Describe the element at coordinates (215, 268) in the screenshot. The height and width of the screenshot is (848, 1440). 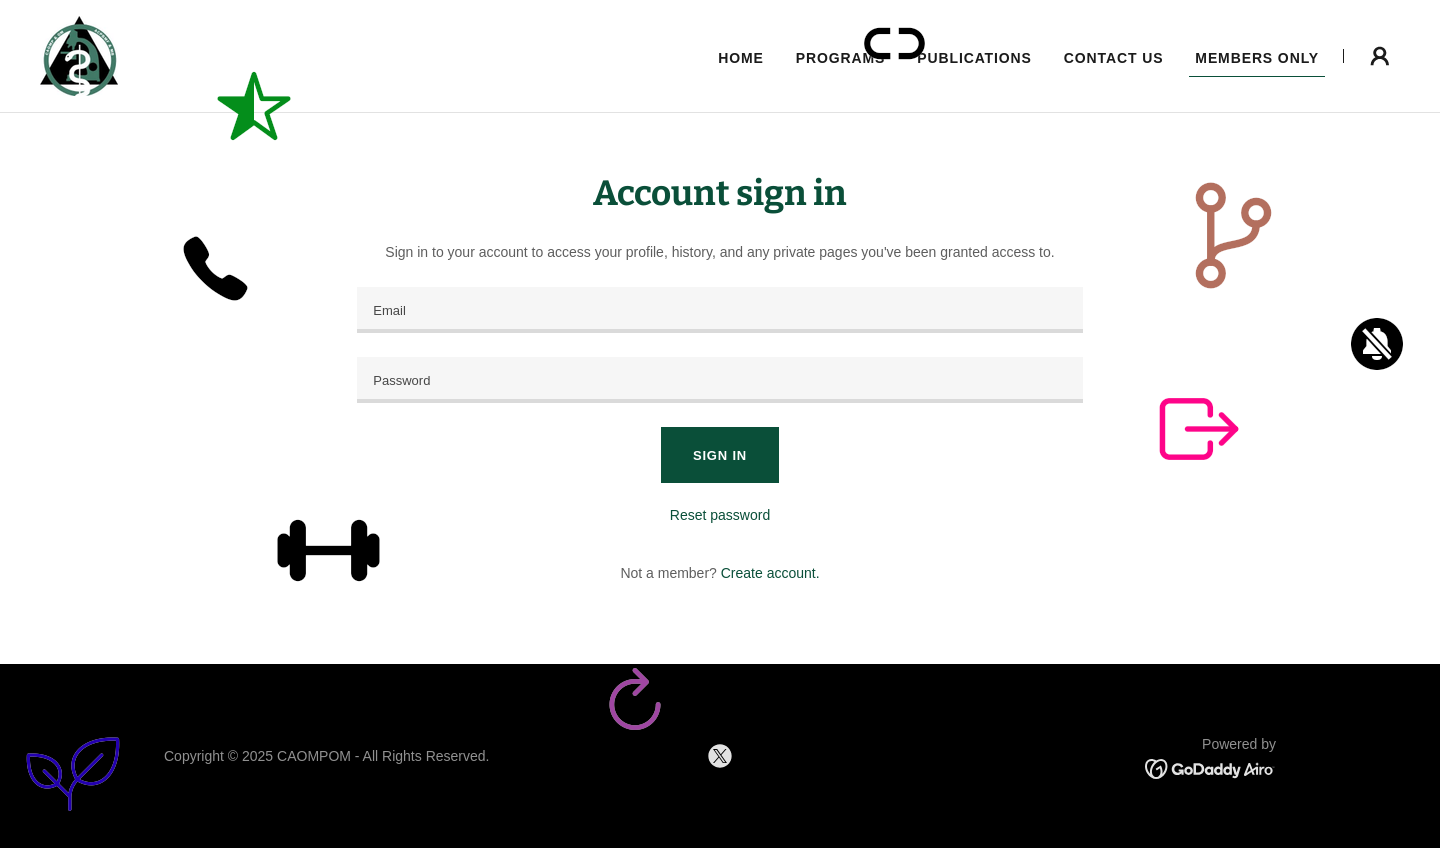
I see `make a phone call` at that location.